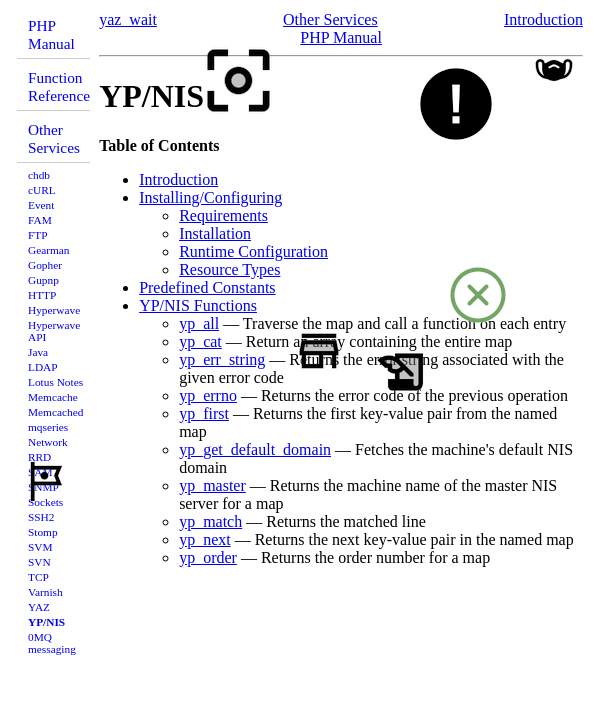 This screenshot has height=720, width=594. What do you see at coordinates (402, 372) in the screenshot?
I see `view document history or revisions` at bounding box center [402, 372].